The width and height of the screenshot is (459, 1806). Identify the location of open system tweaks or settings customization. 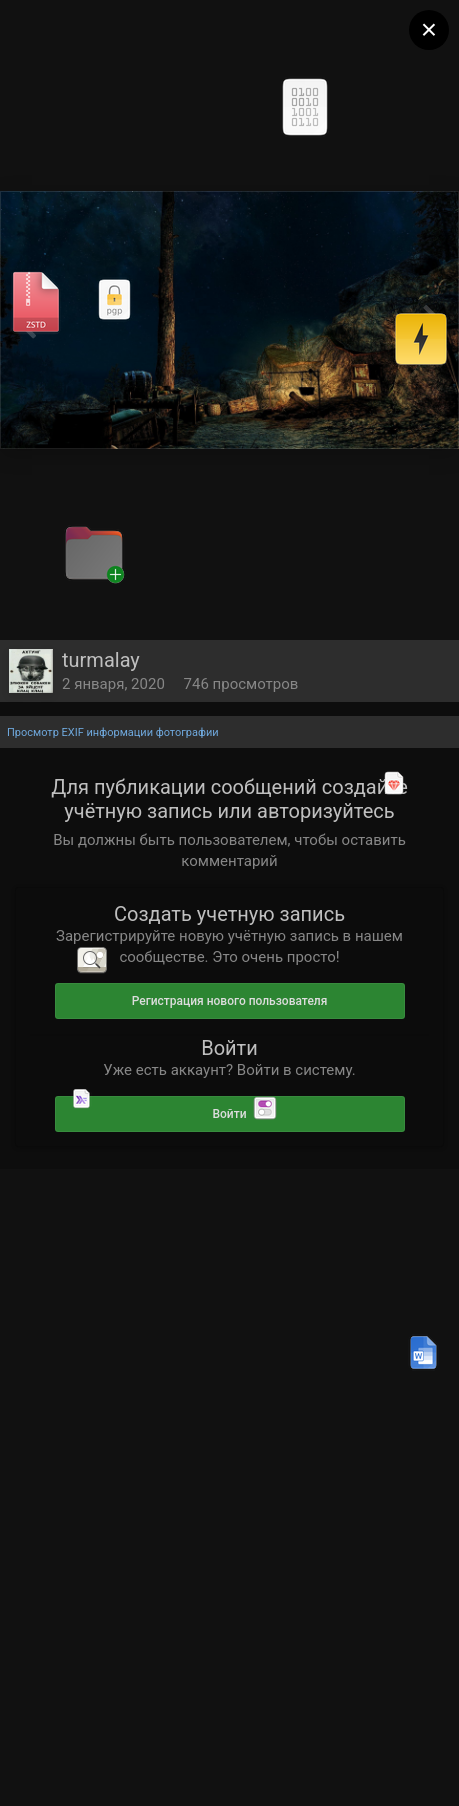
(265, 1108).